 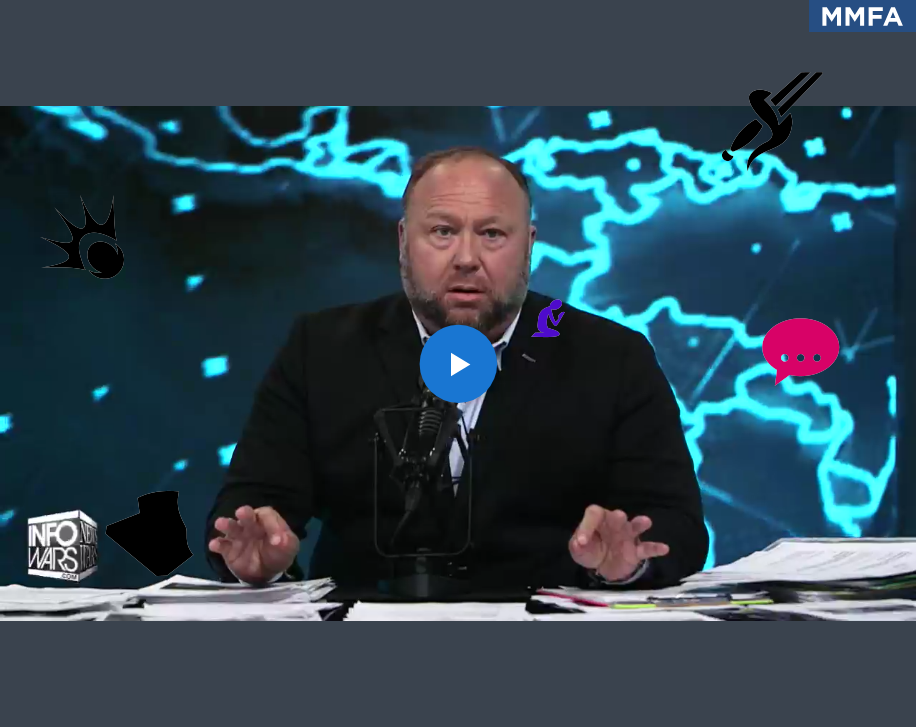 What do you see at coordinates (82, 236) in the screenshot?
I see `hypersonic melon power-up or special ability` at bounding box center [82, 236].